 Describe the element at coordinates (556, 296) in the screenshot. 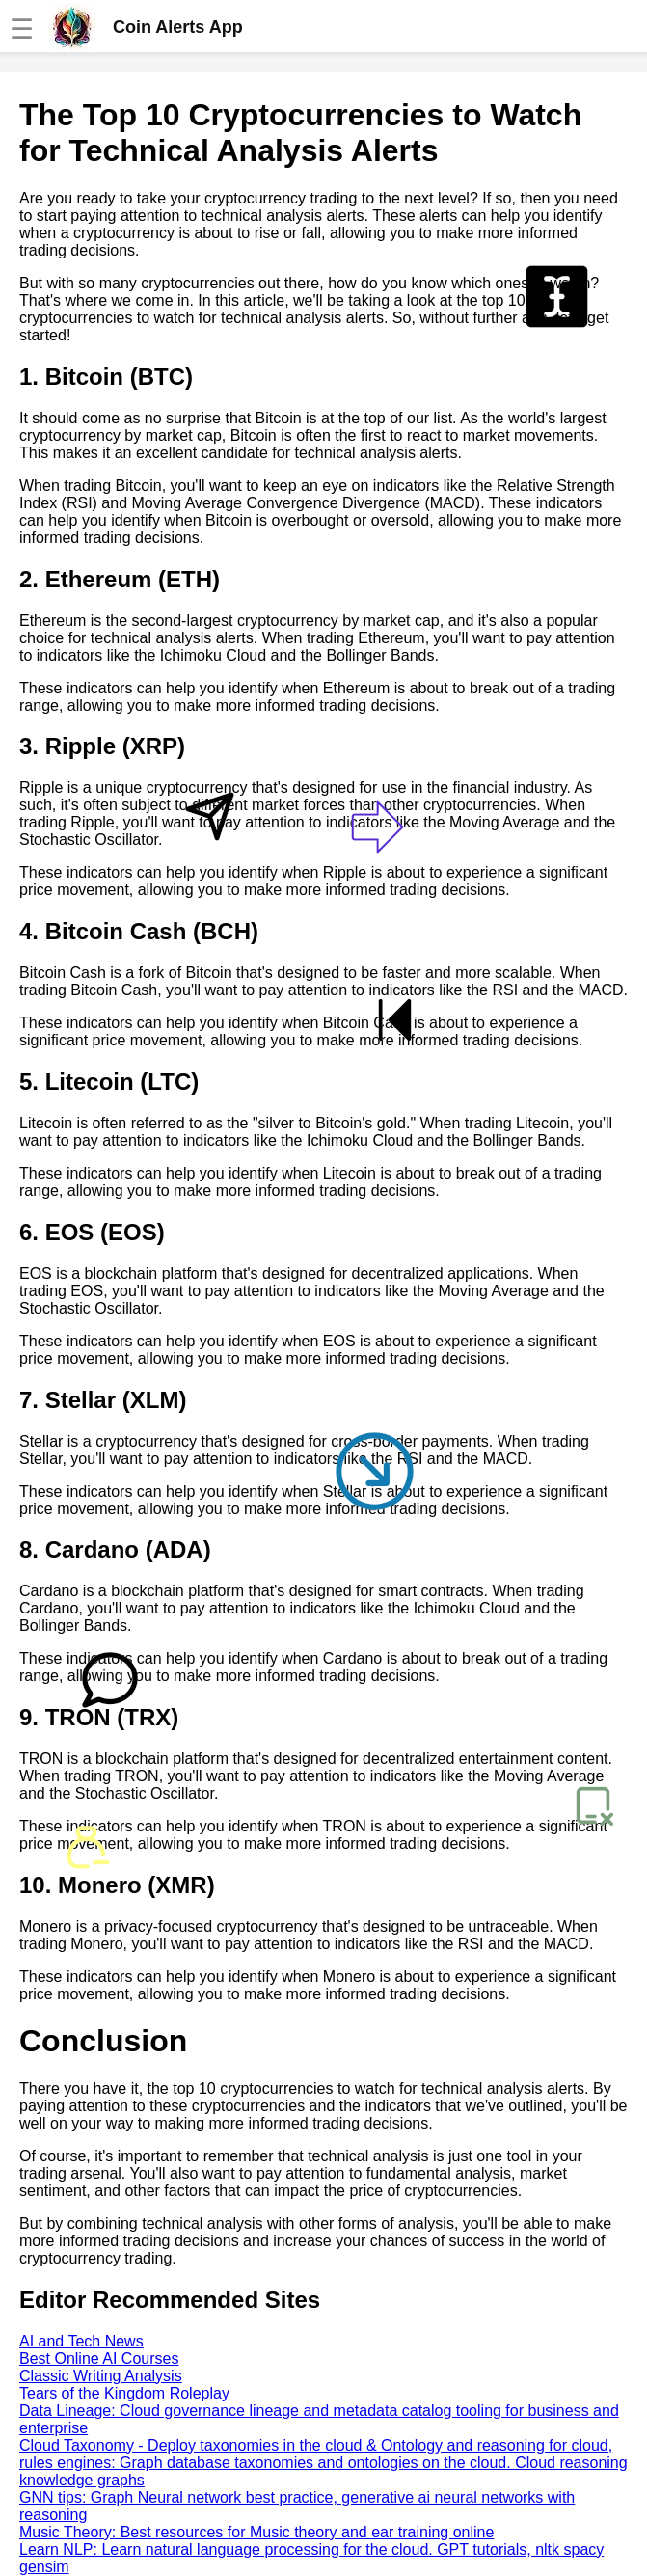

I see `text input field cursor indicator` at that location.